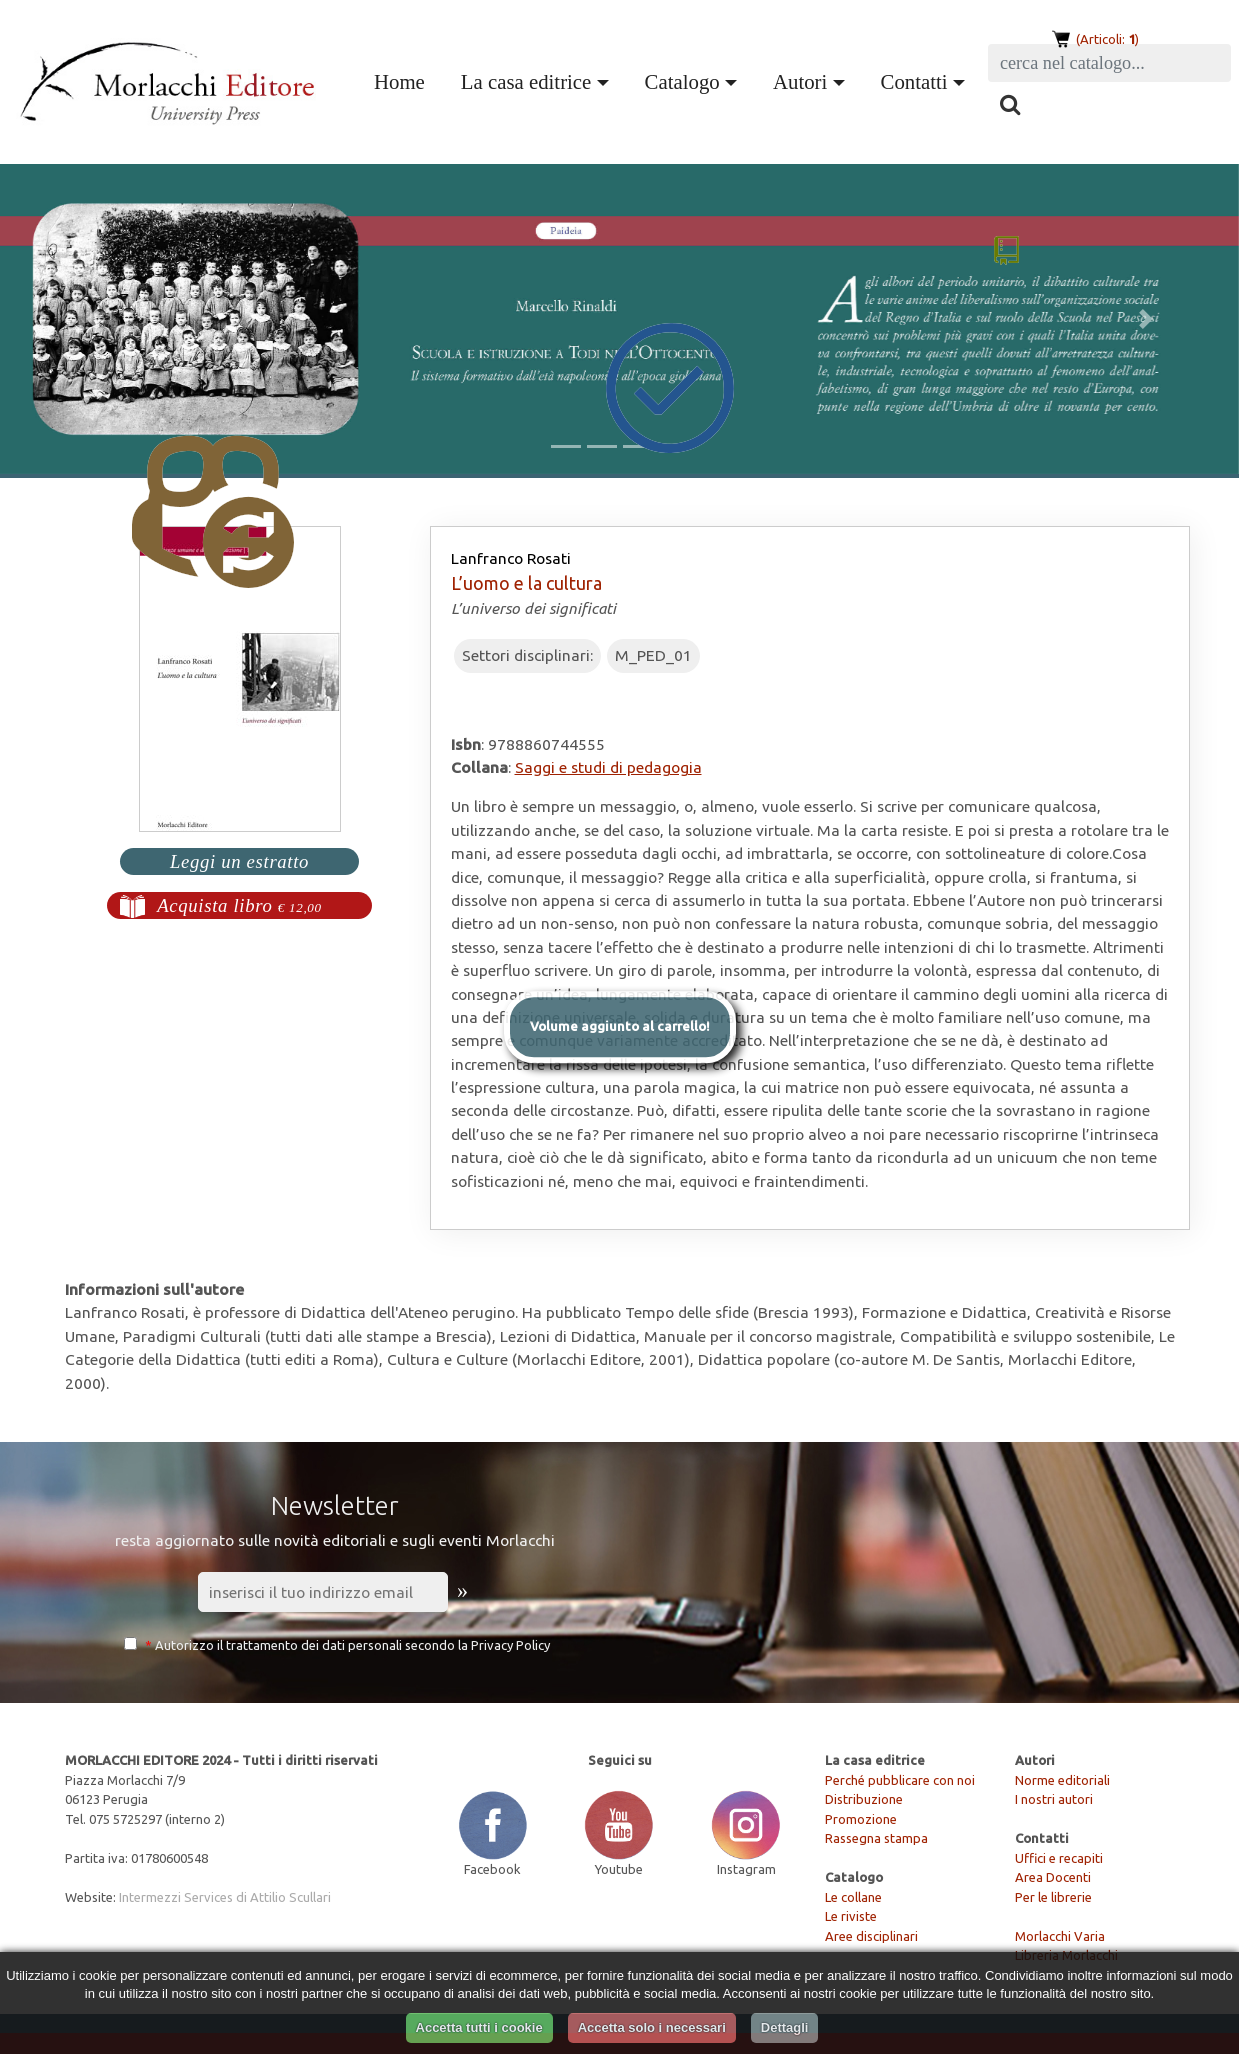 The image size is (1239, 2054). I want to click on access repository or project files, so click(1006, 248).